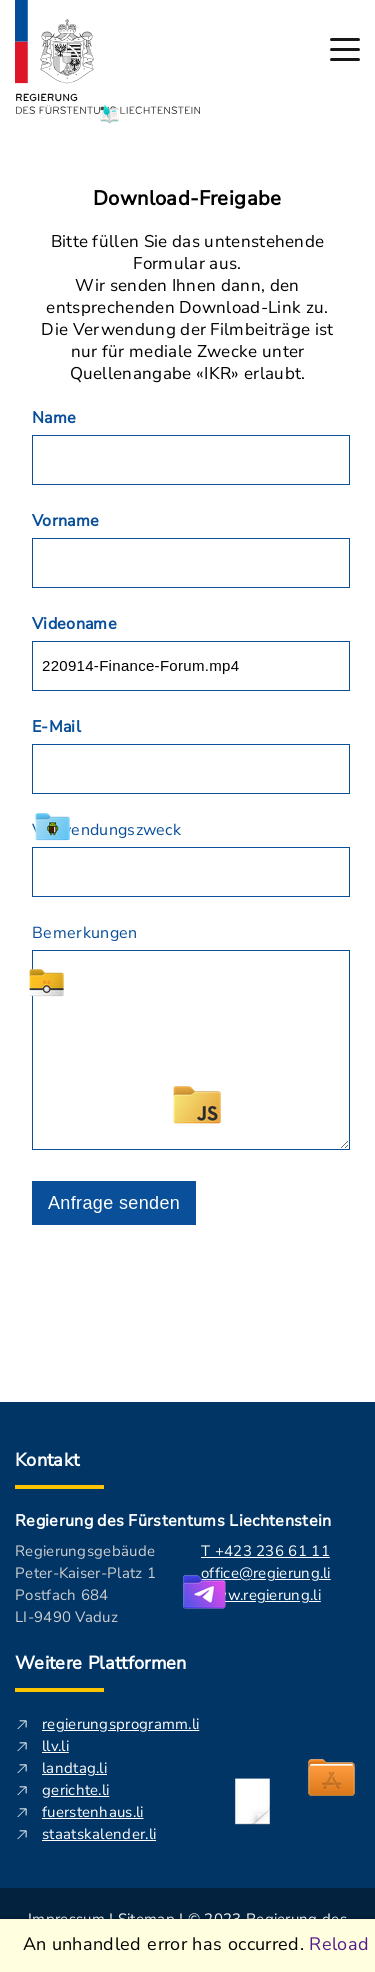 The image size is (375, 1972). I want to click on open folder containing pokémon game files, so click(46, 983).